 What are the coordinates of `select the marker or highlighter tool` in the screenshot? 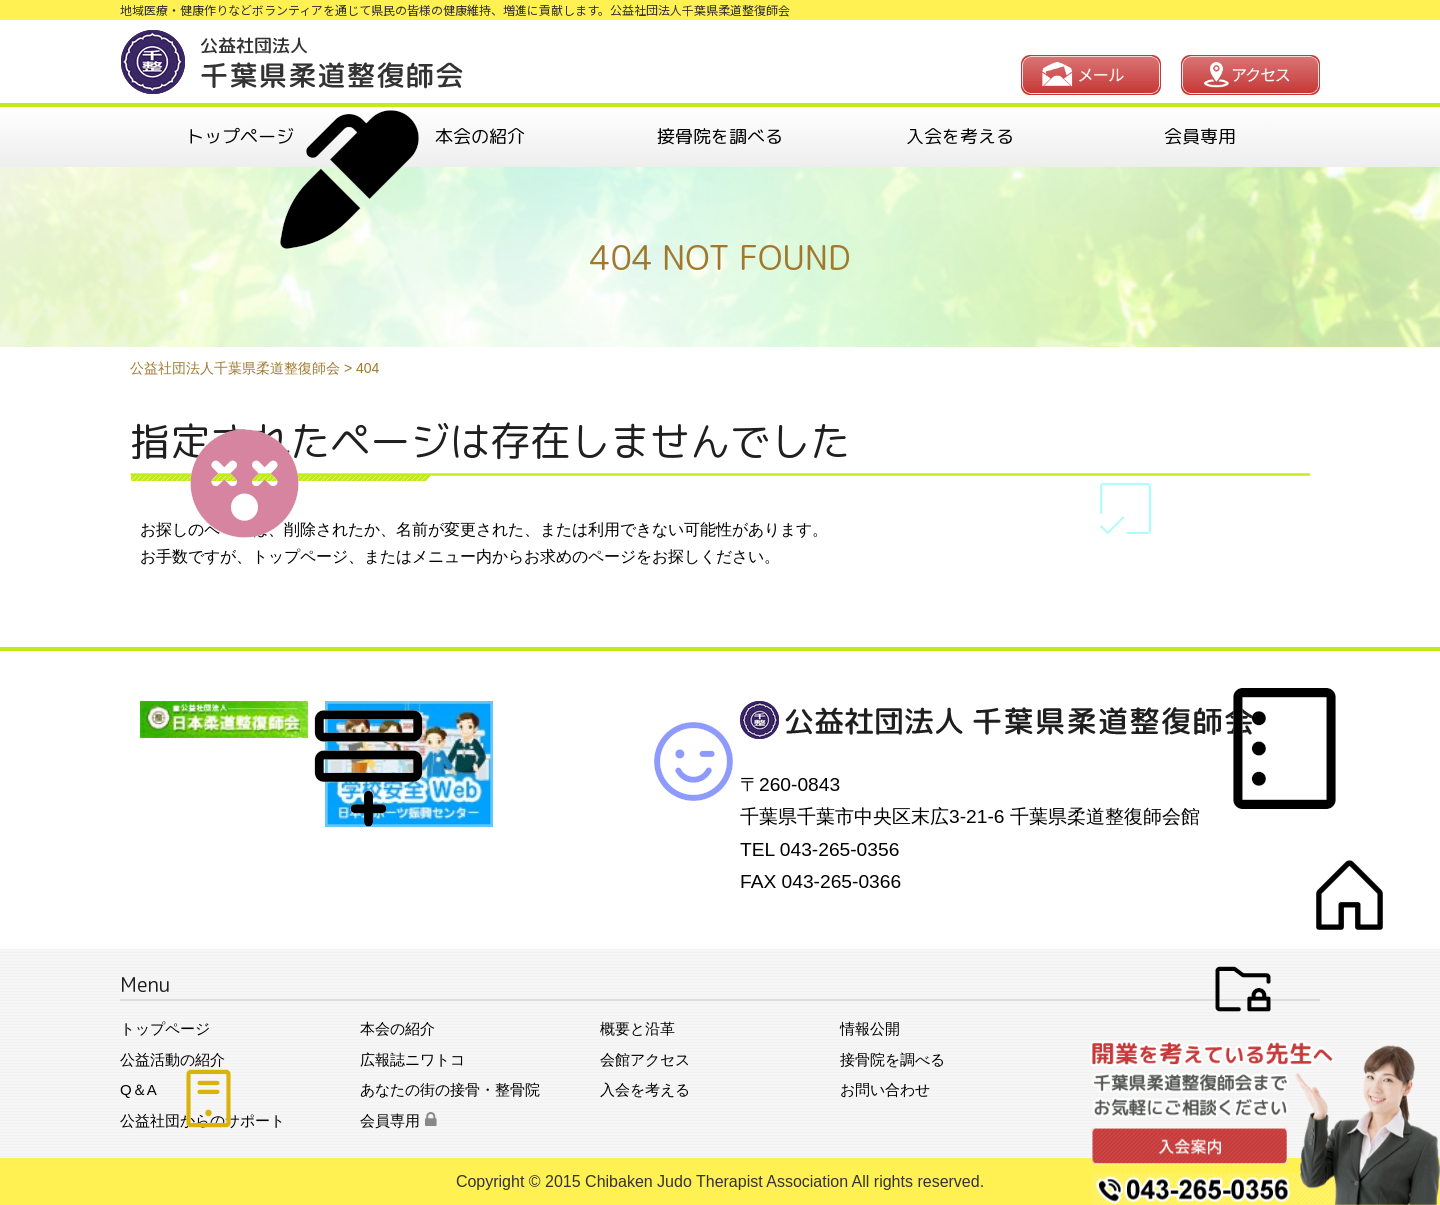 It's located at (349, 179).